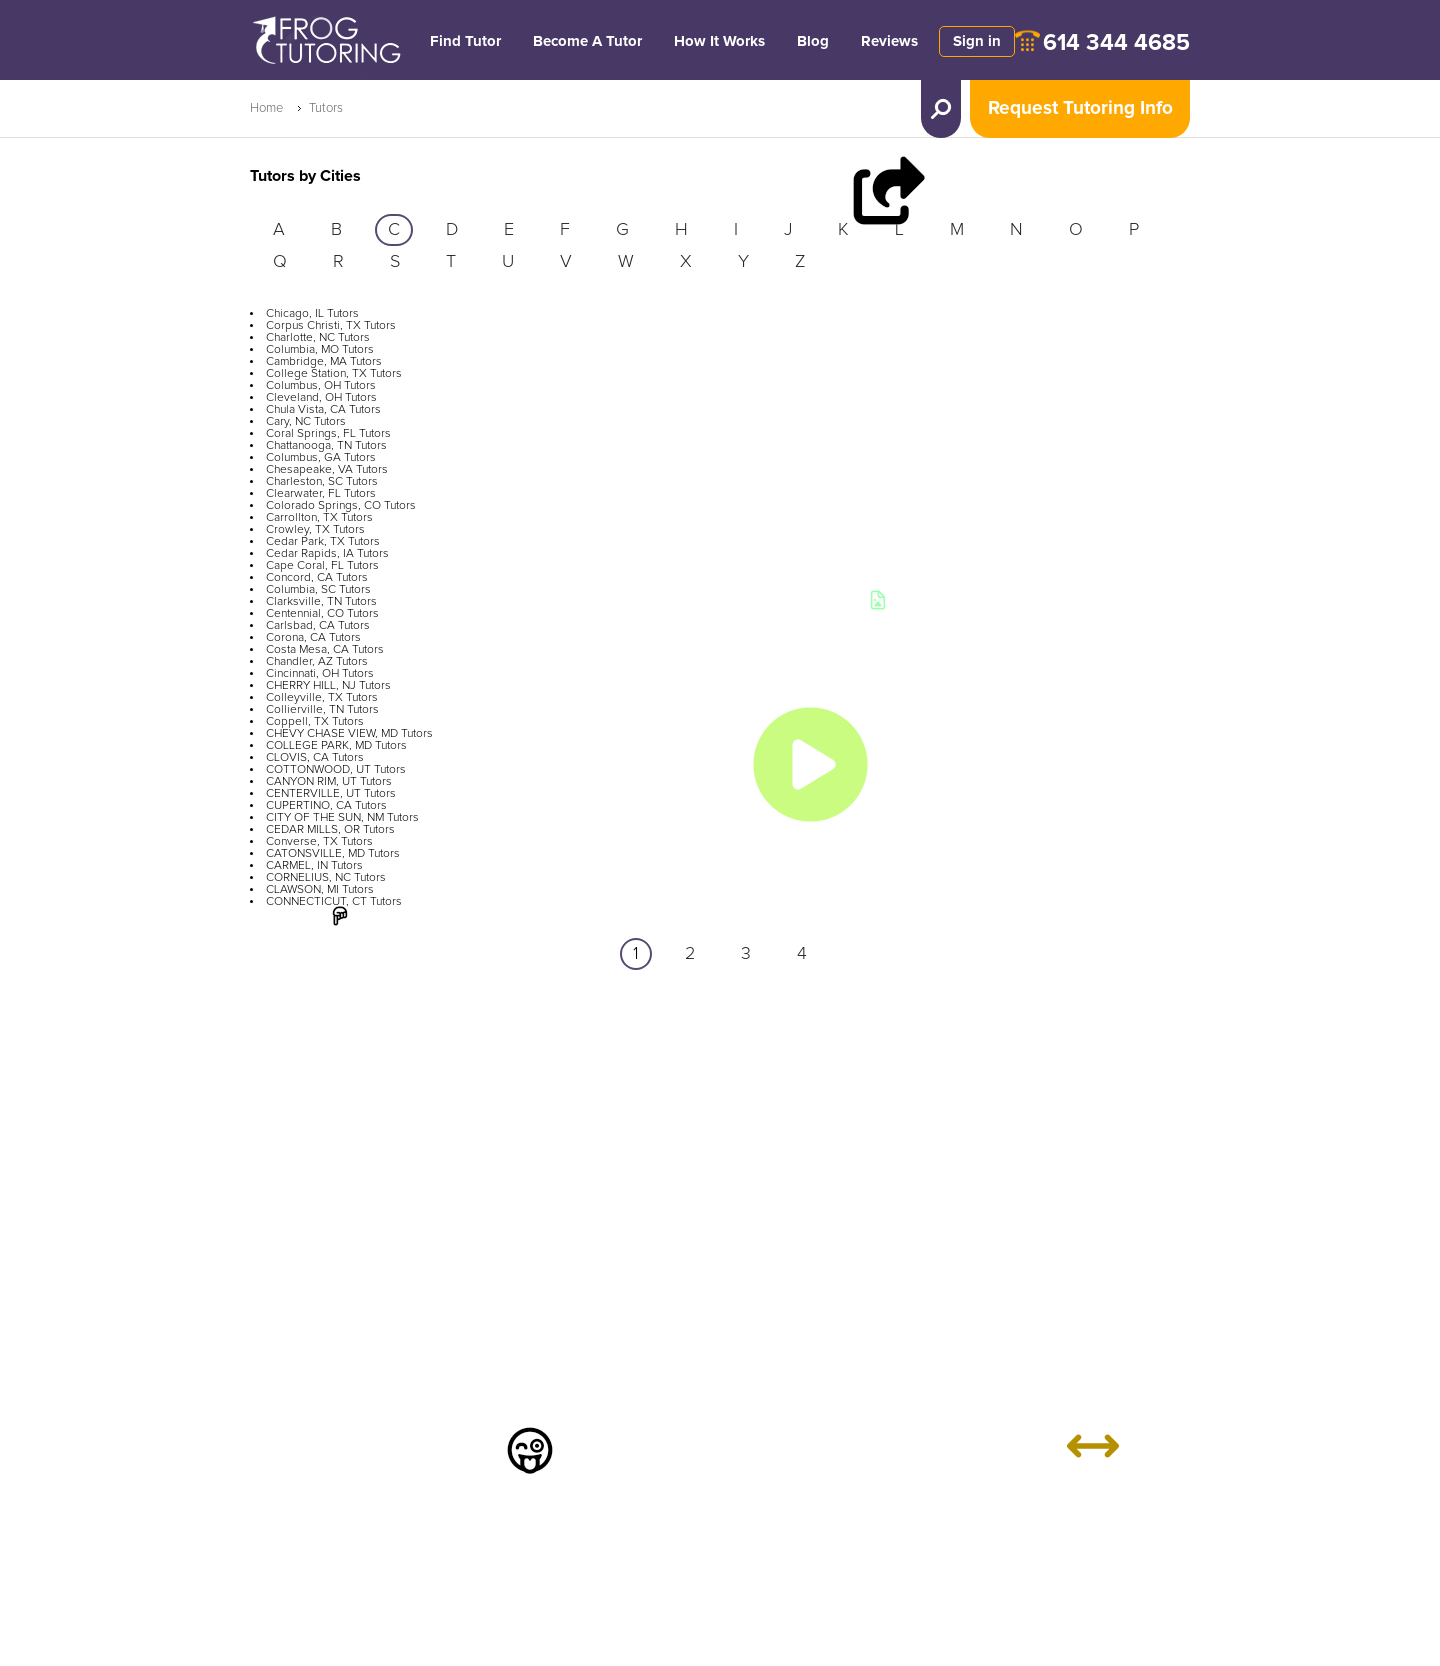 The width and height of the screenshot is (1440, 1666). I want to click on view image file, so click(878, 600).